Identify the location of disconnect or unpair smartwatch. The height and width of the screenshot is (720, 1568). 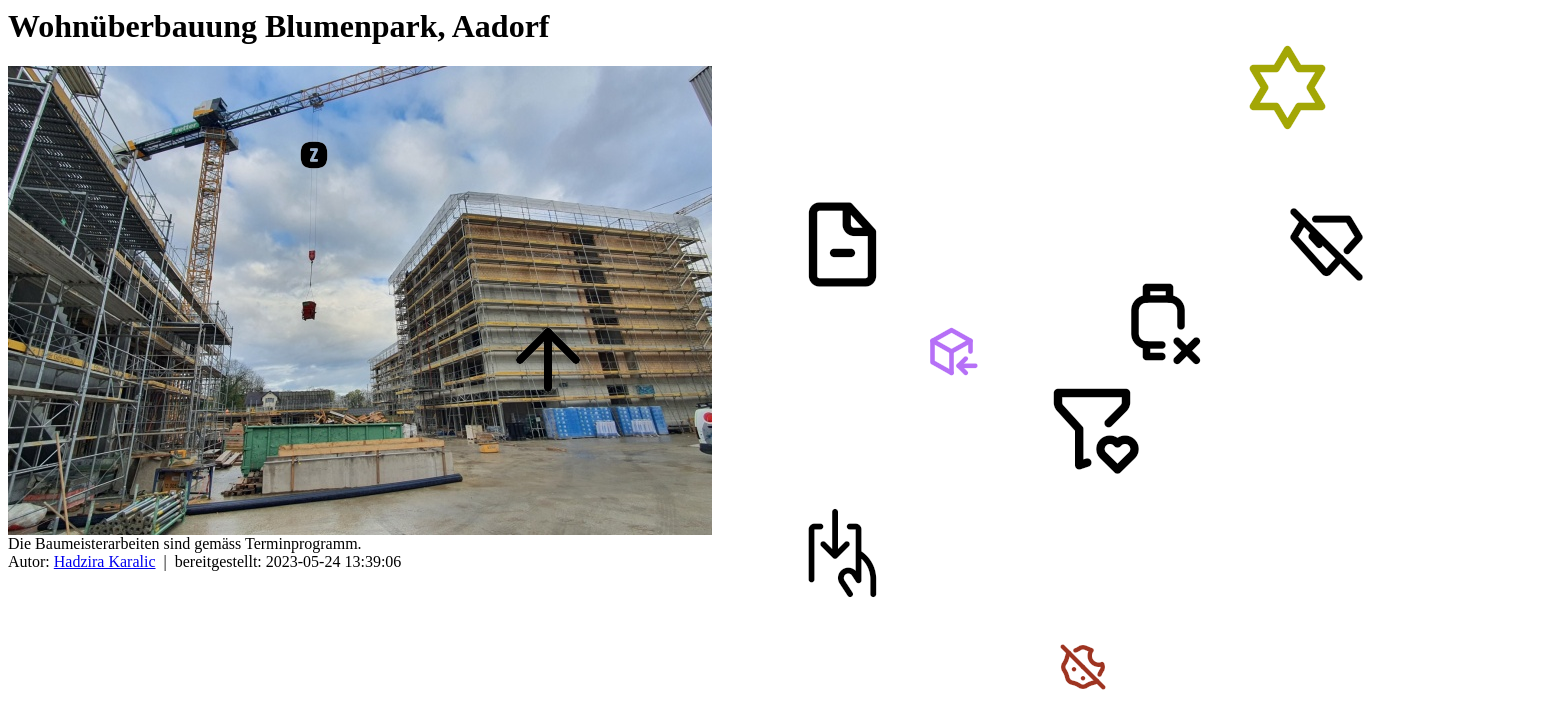
(1158, 322).